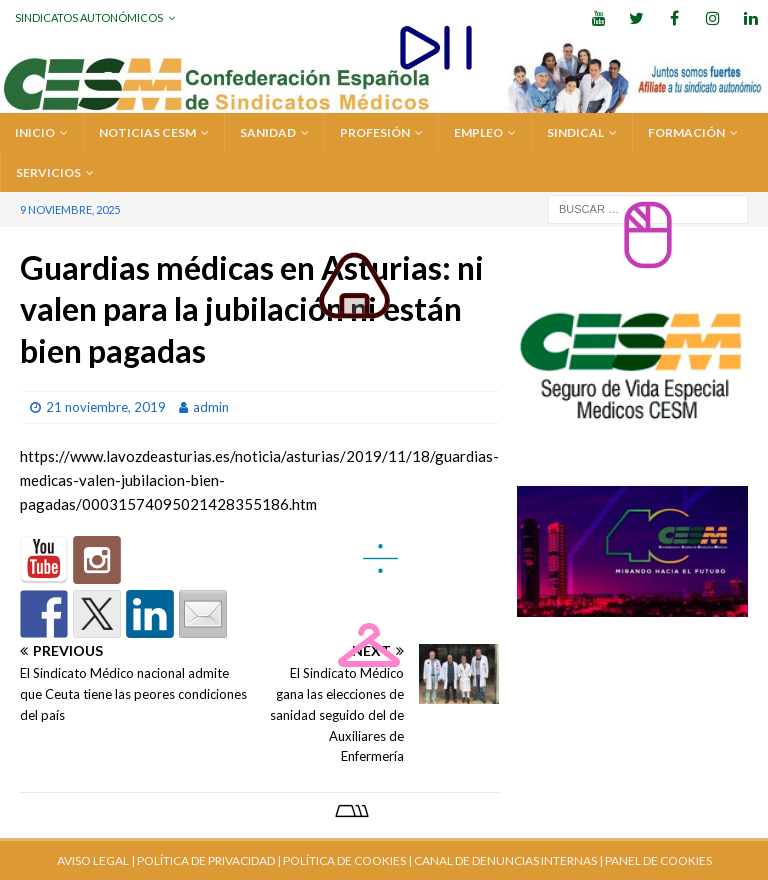 This screenshot has width=768, height=880. Describe the element at coordinates (648, 235) in the screenshot. I see `indicates left mouse button click action` at that location.